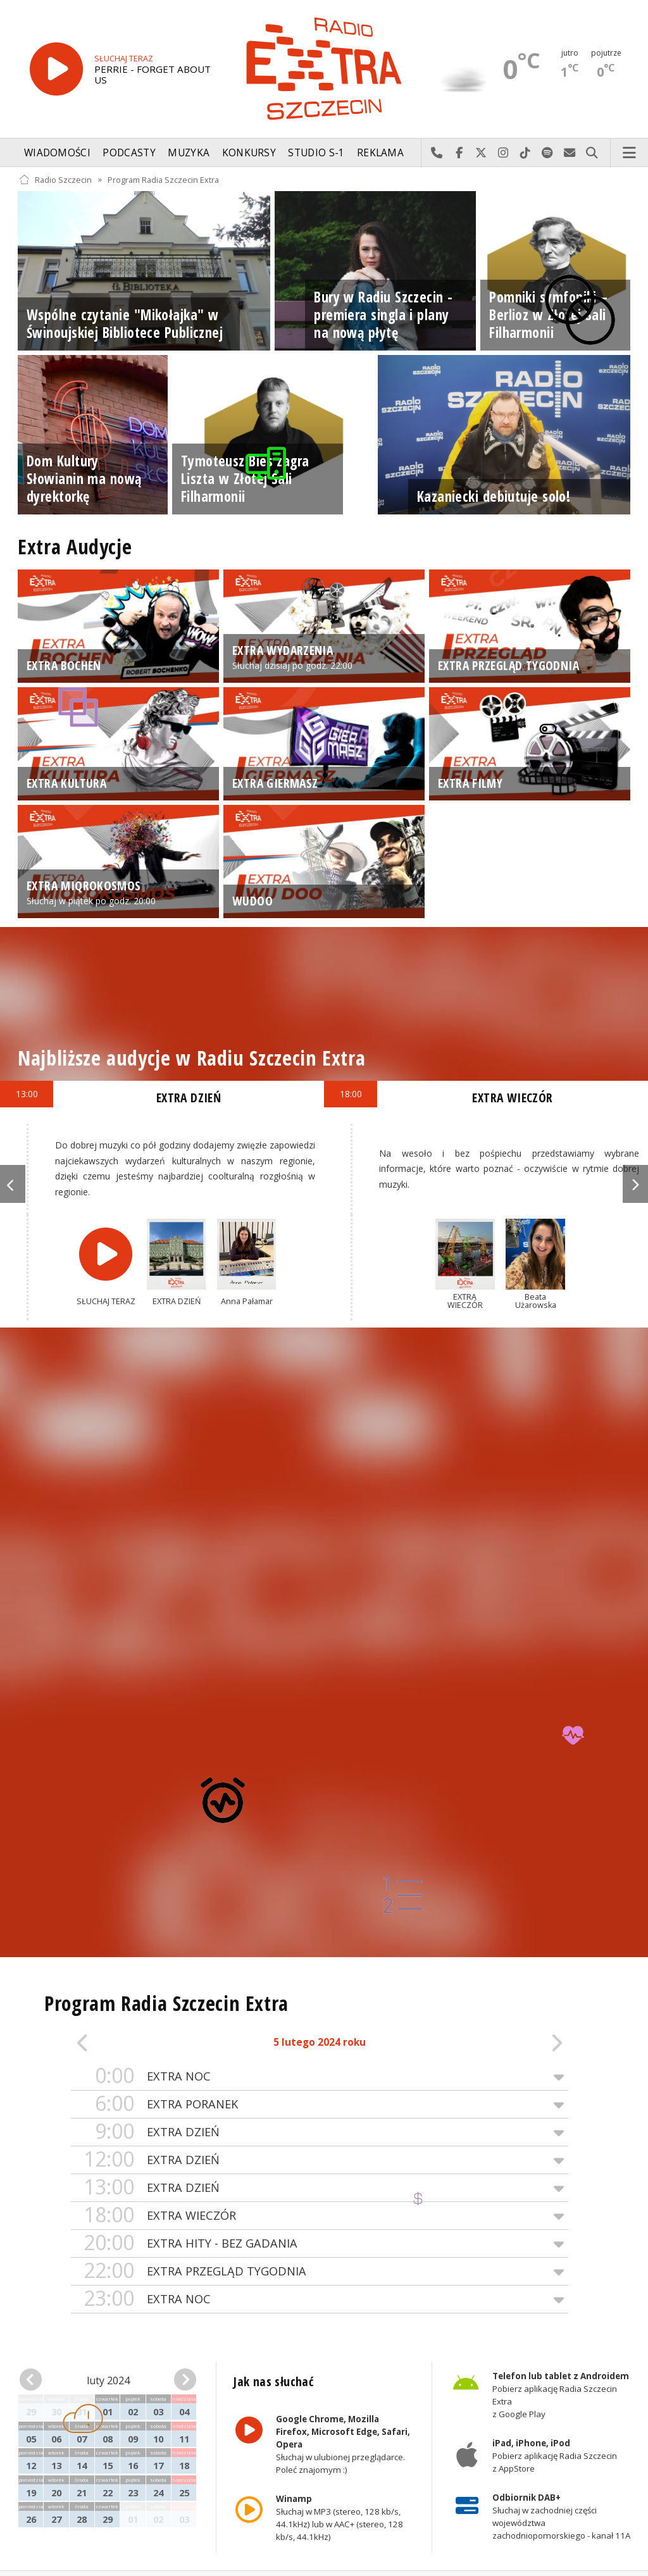  Describe the element at coordinates (573, 1735) in the screenshot. I see `view fitness or health tracking data` at that location.